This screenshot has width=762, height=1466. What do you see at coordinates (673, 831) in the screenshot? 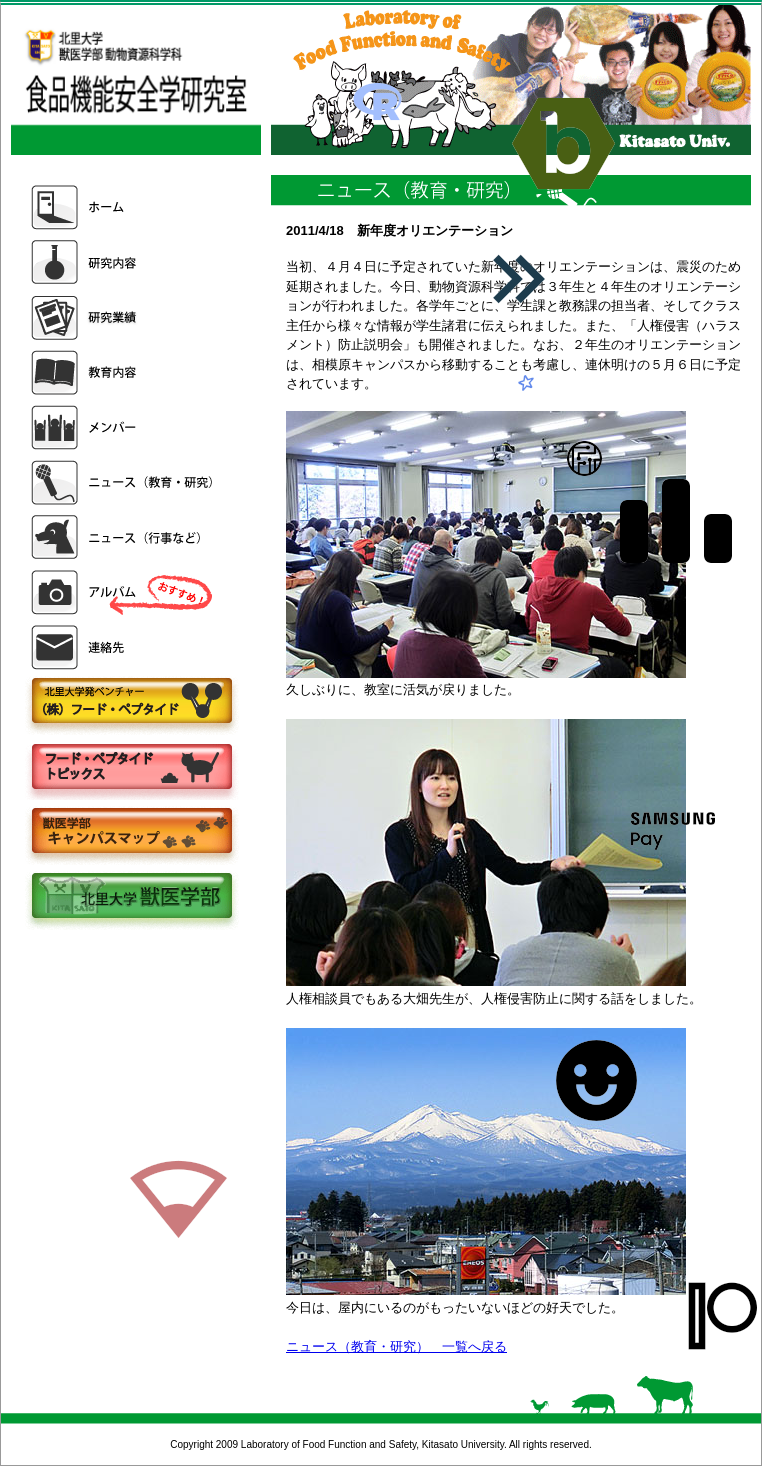
I see `pay with samsung pay` at bounding box center [673, 831].